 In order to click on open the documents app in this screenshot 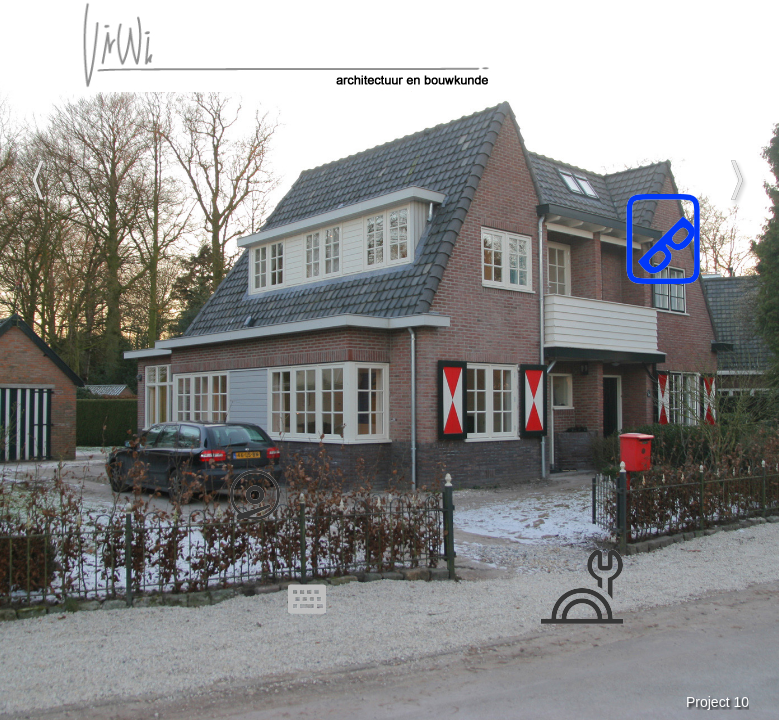, I will do `click(666, 239)`.